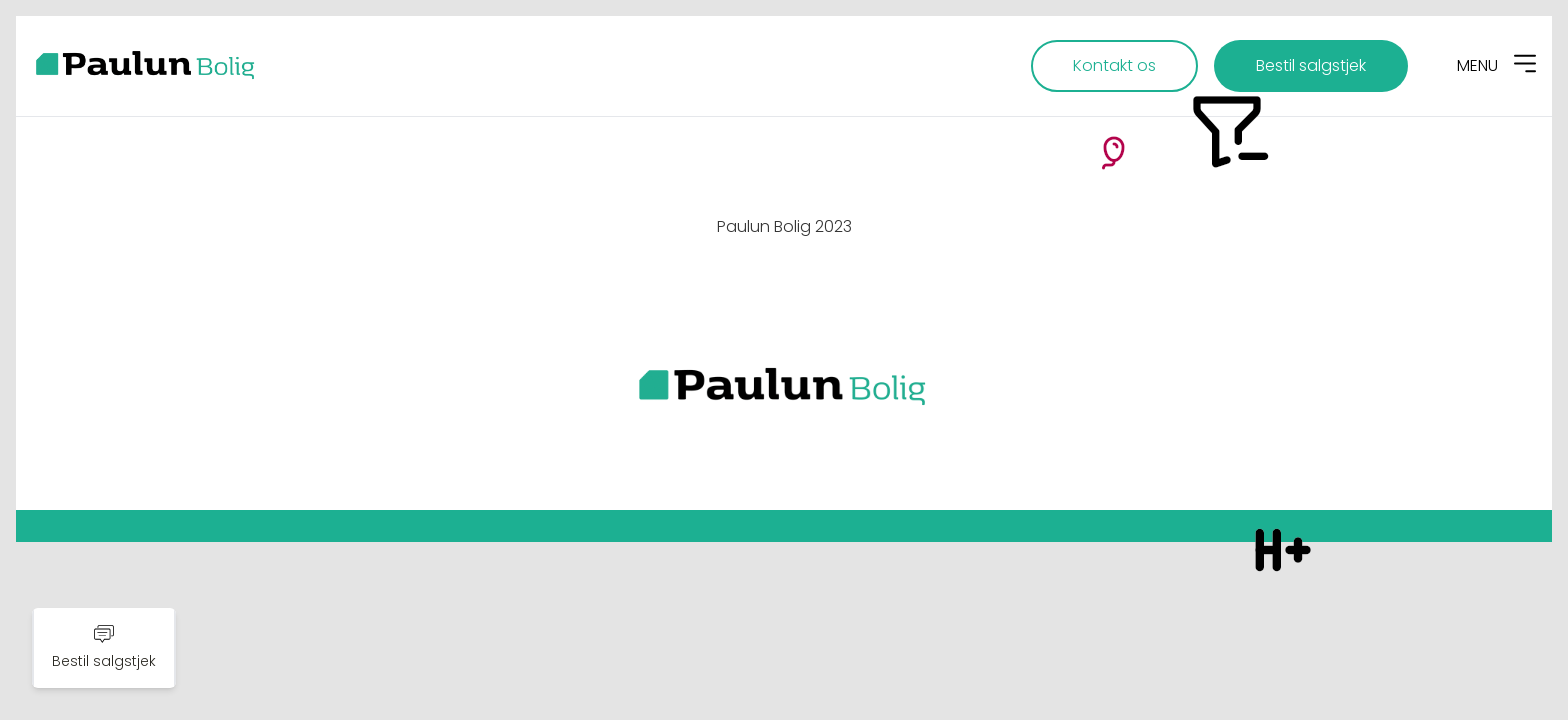  Describe the element at coordinates (1227, 130) in the screenshot. I see `remove a filter from current view` at that location.